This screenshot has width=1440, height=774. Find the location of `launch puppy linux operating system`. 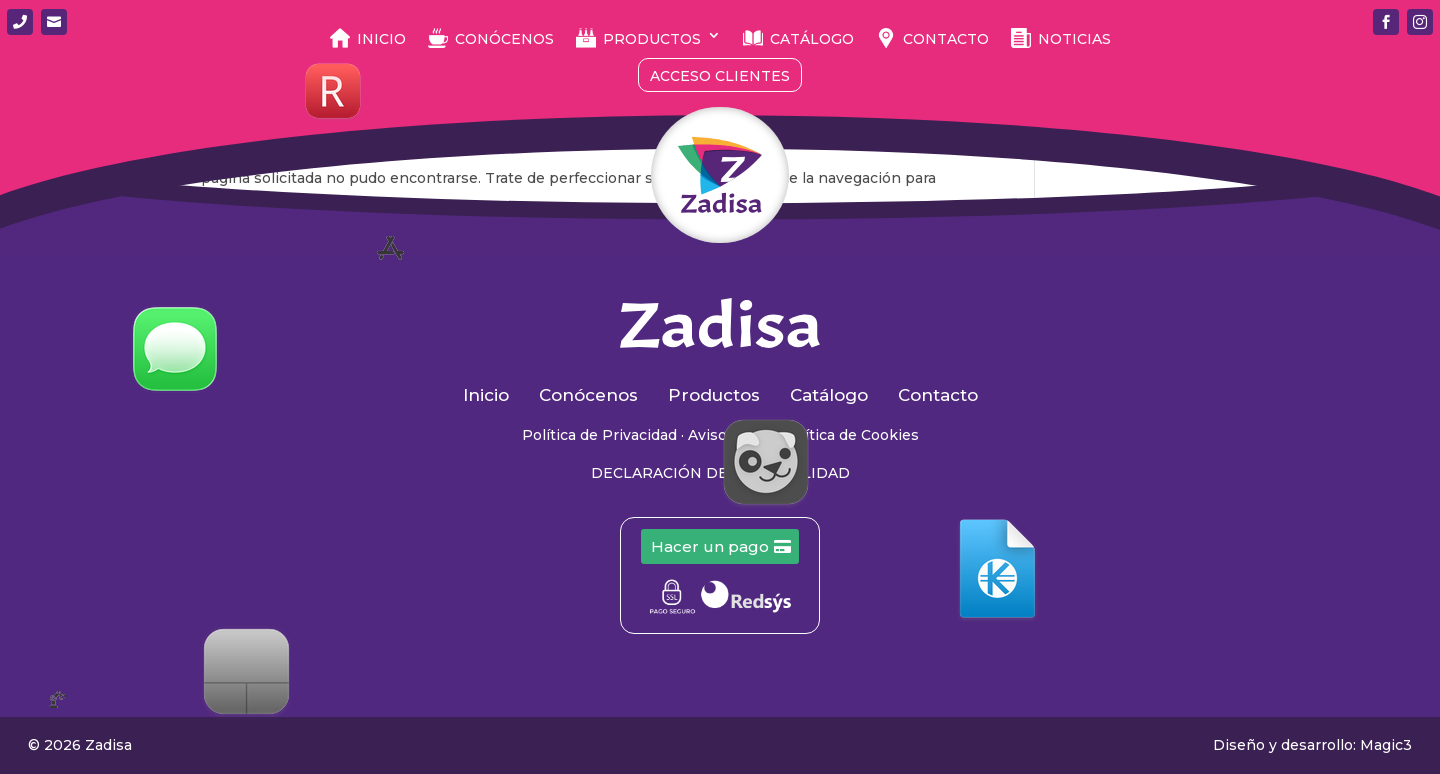

launch puppy linux operating system is located at coordinates (766, 462).